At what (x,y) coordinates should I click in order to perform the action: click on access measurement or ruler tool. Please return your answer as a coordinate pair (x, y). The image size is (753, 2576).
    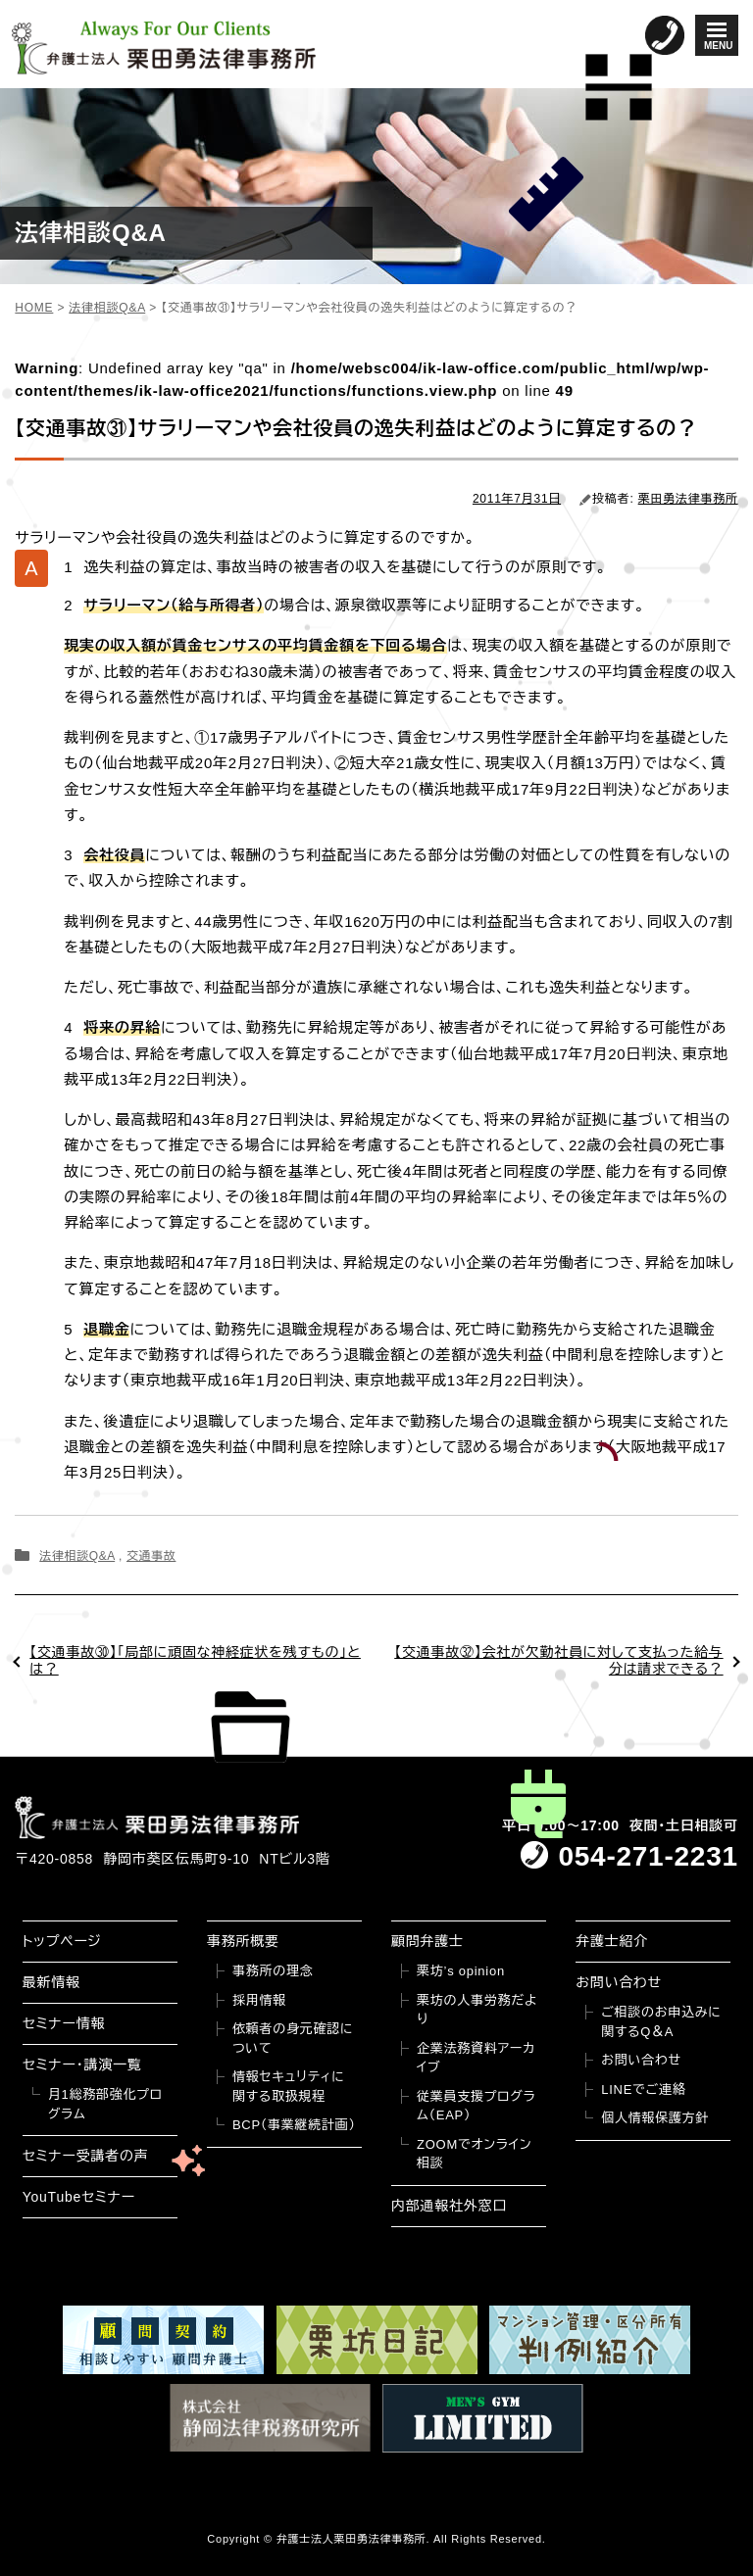
    Looking at the image, I should click on (546, 192).